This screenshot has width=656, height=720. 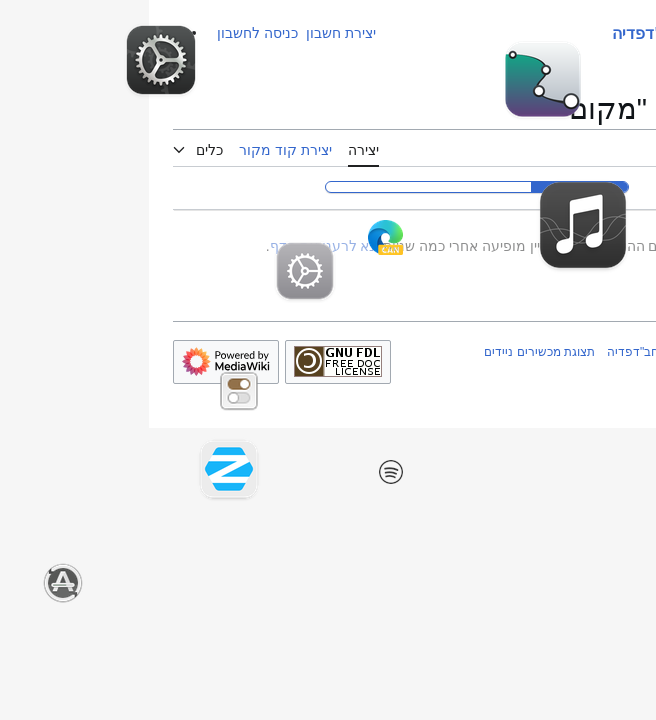 I want to click on open system tweaks or customization settings, so click(x=239, y=391).